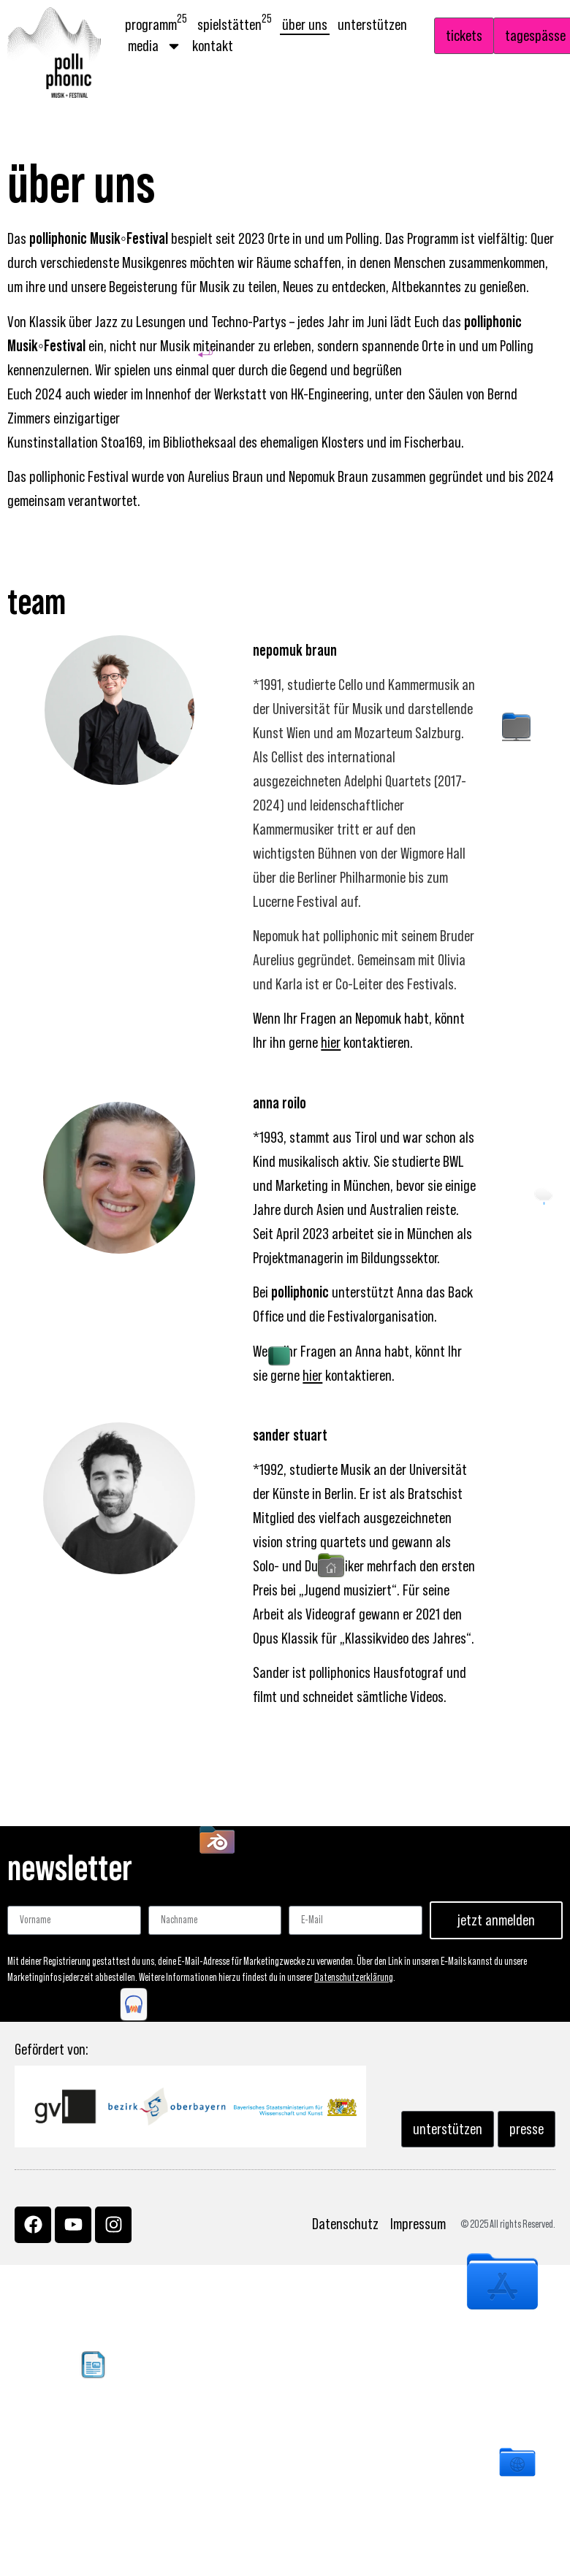 This screenshot has height=2576, width=570. I want to click on access your desktop folder, so click(279, 1355).